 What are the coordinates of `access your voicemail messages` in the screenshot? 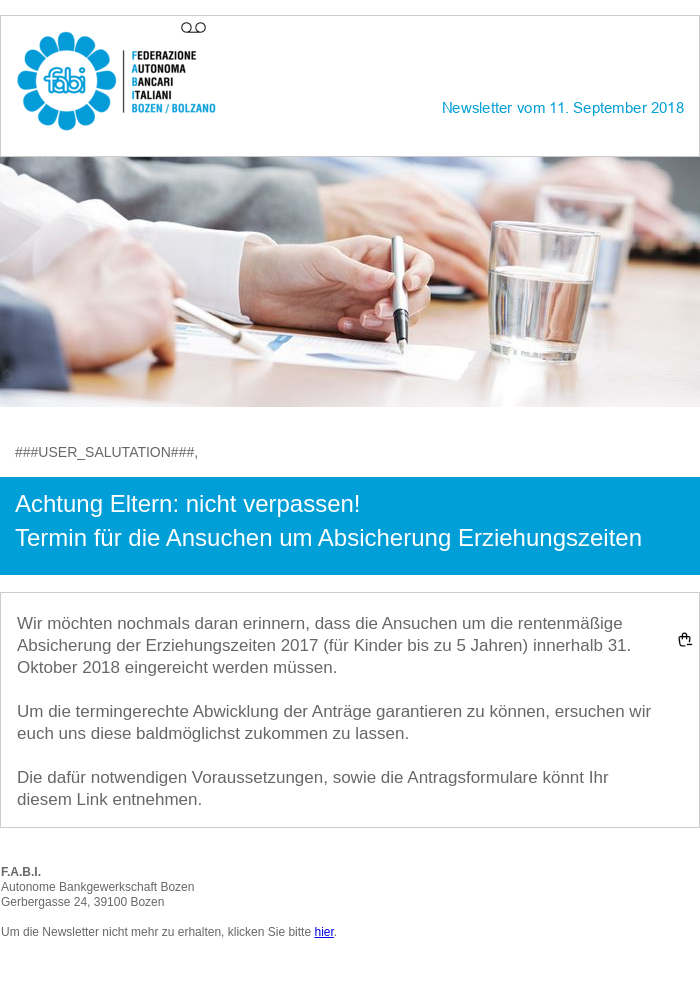 It's located at (193, 27).